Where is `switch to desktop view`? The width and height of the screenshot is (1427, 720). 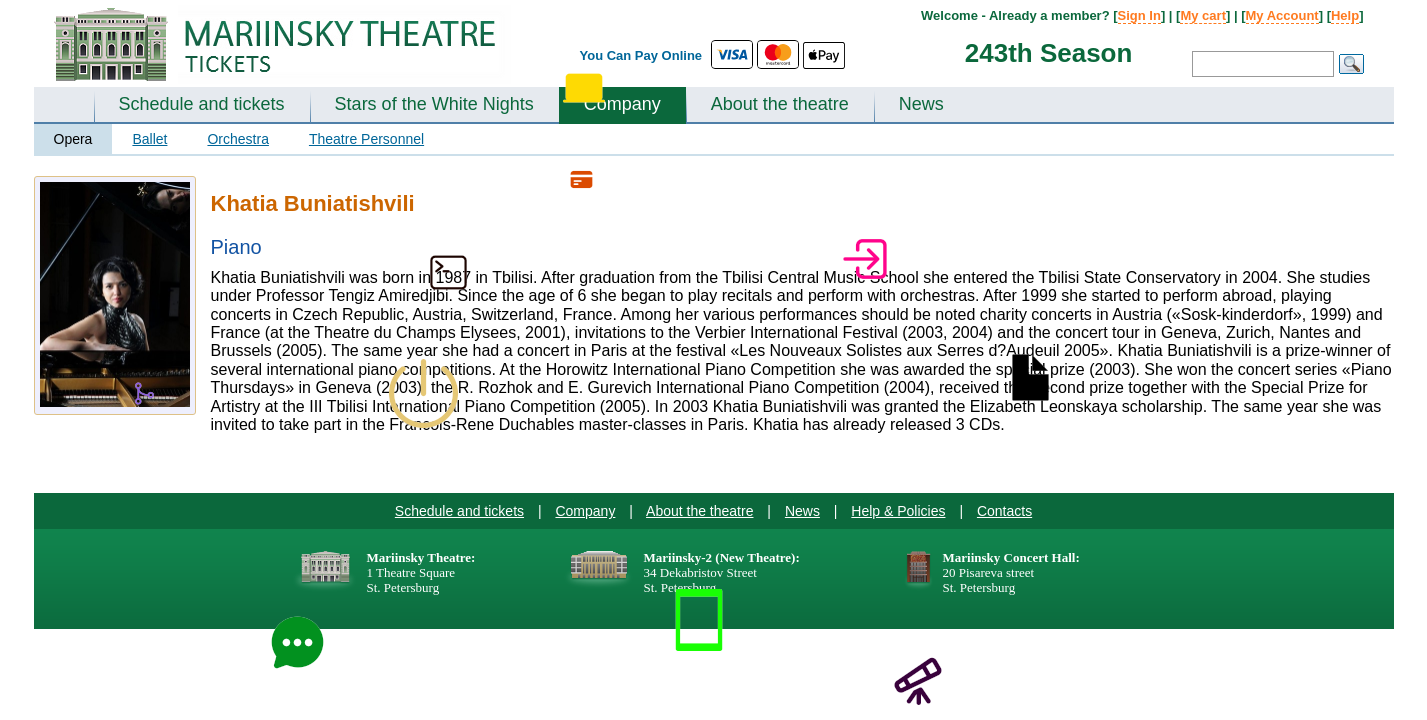 switch to desktop view is located at coordinates (584, 88).